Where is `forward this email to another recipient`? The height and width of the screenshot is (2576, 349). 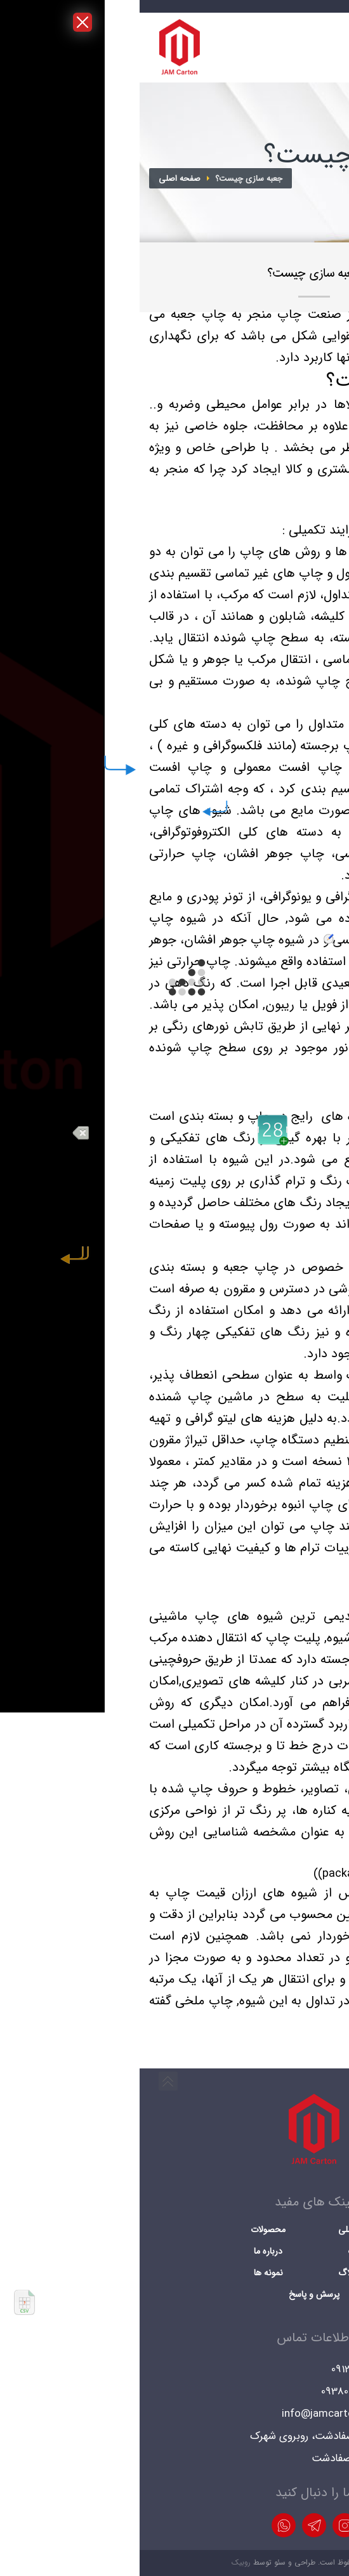
forward this email to another recipient is located at coordinates (121, 765).